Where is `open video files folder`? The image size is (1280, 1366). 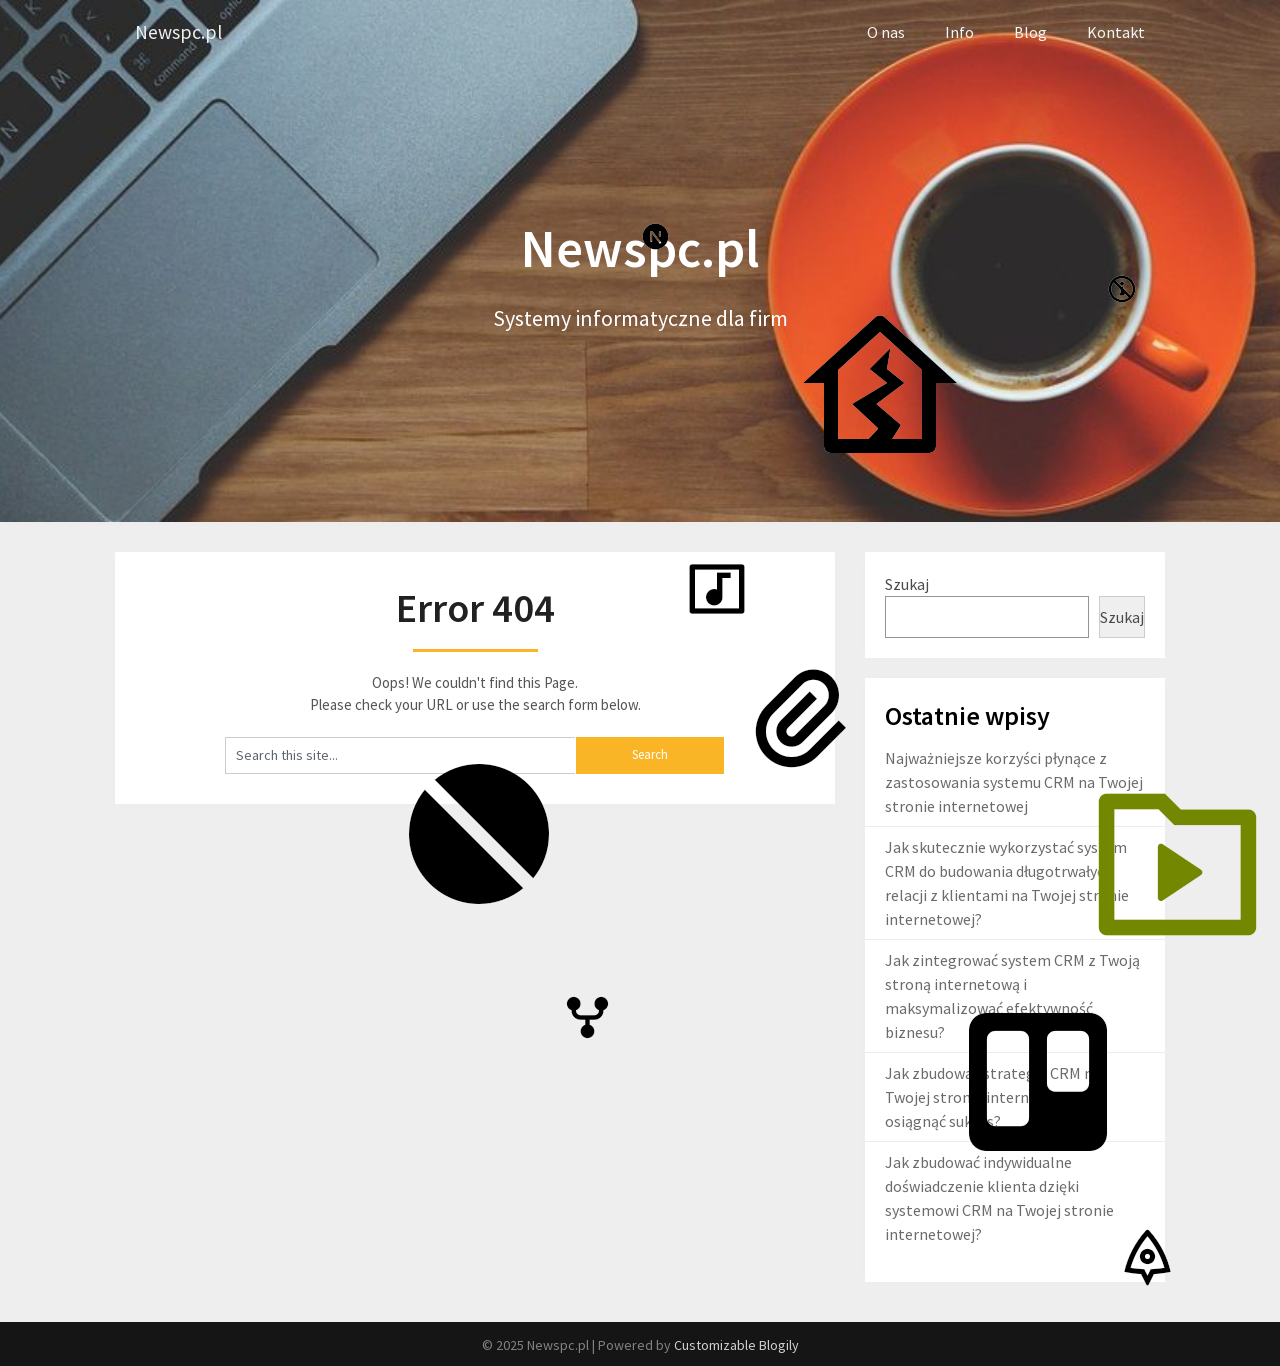
open video files folder is located at coordinates (1177, 864).